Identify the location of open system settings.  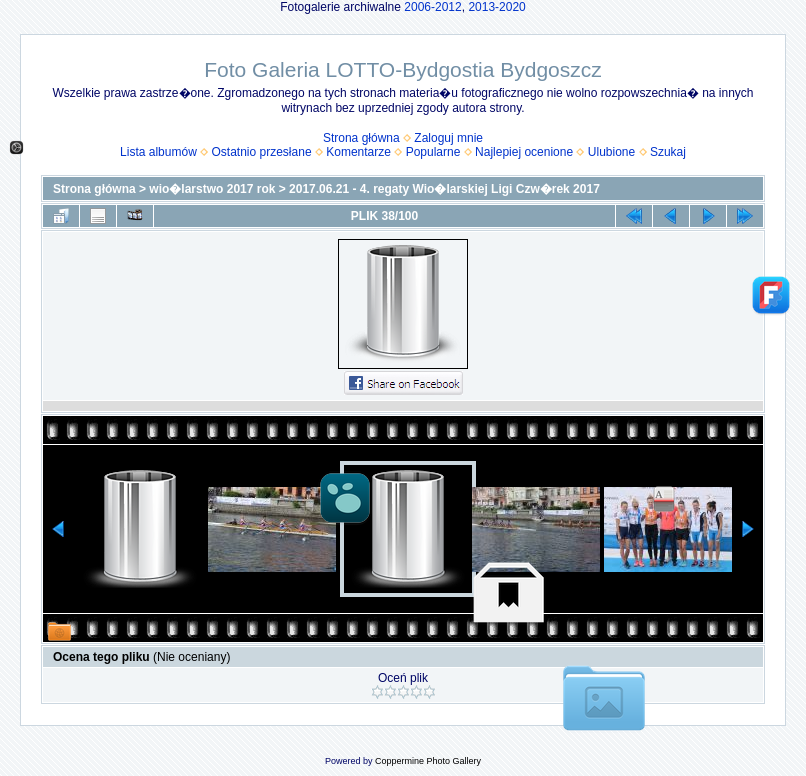
(16, 147).